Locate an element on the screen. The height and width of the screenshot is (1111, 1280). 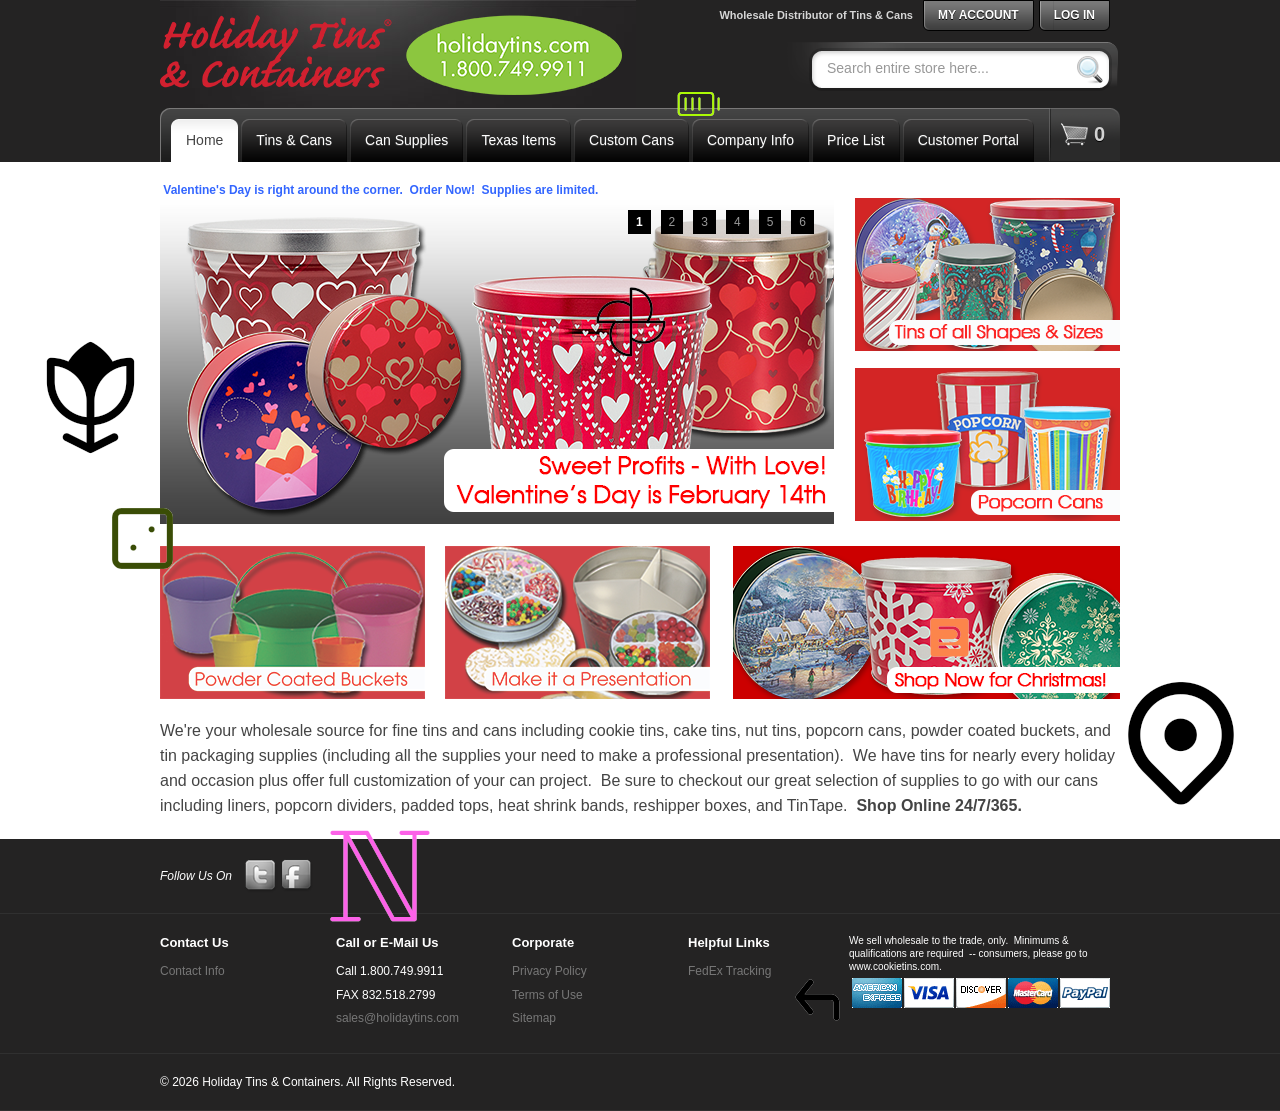
access garden or plant-related features is located at coordinates (90, 397).